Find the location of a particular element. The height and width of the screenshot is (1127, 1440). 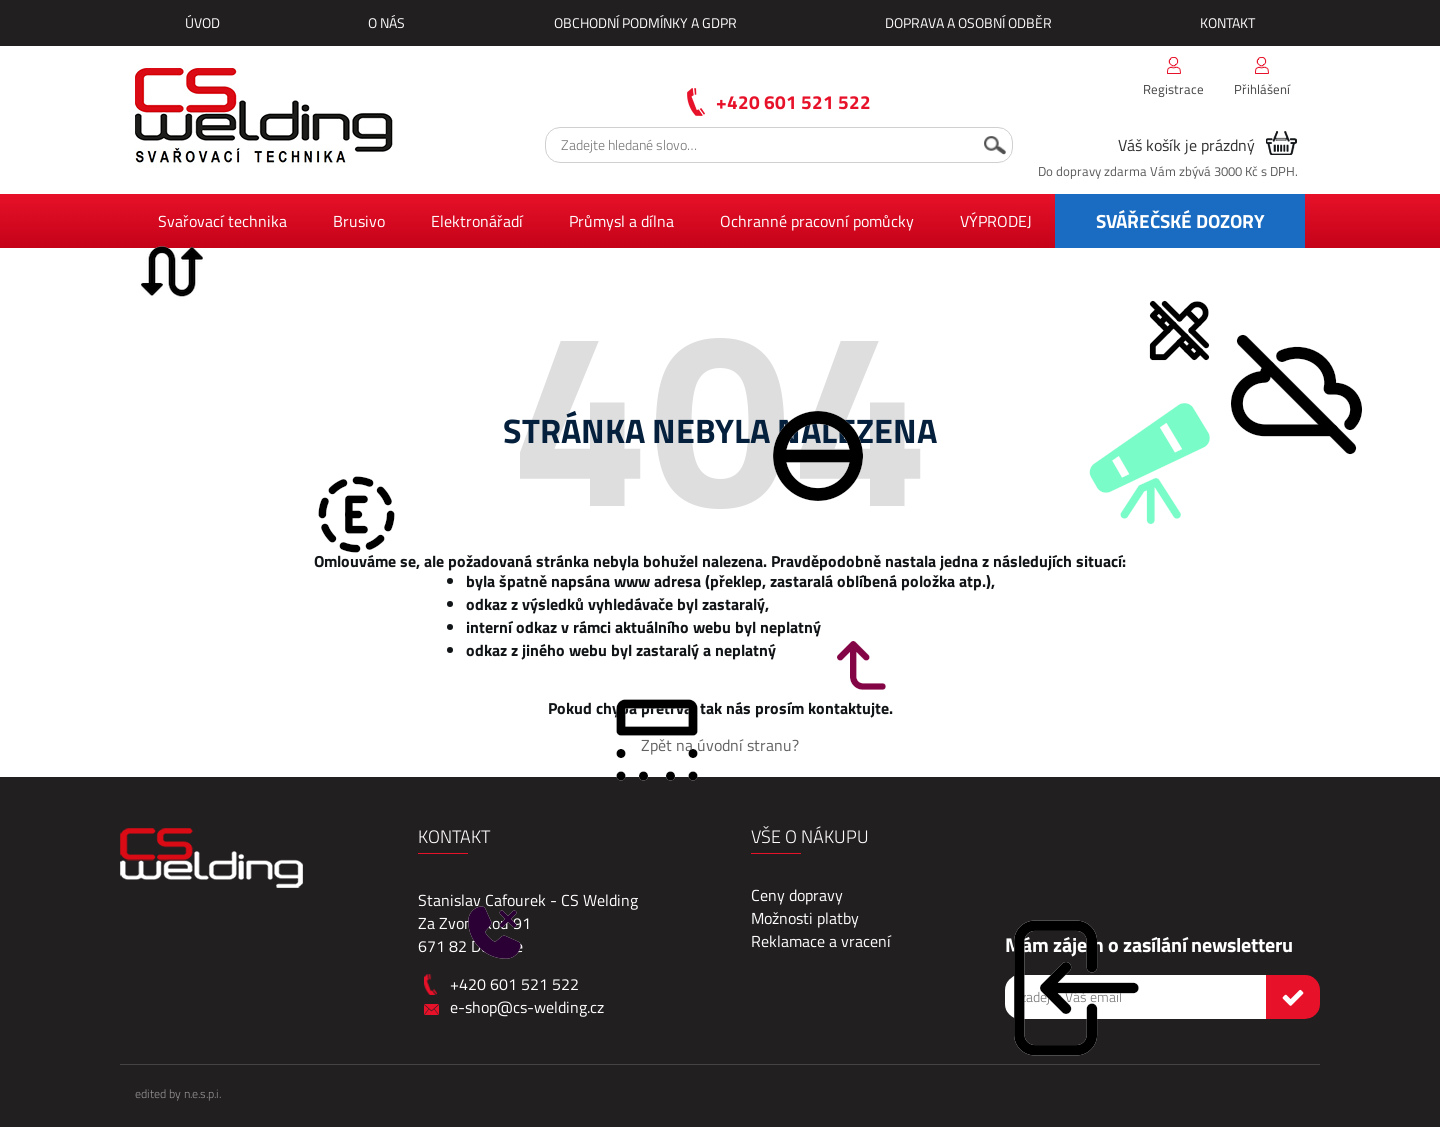

align content to top of container is located at coordinates (657, 740).